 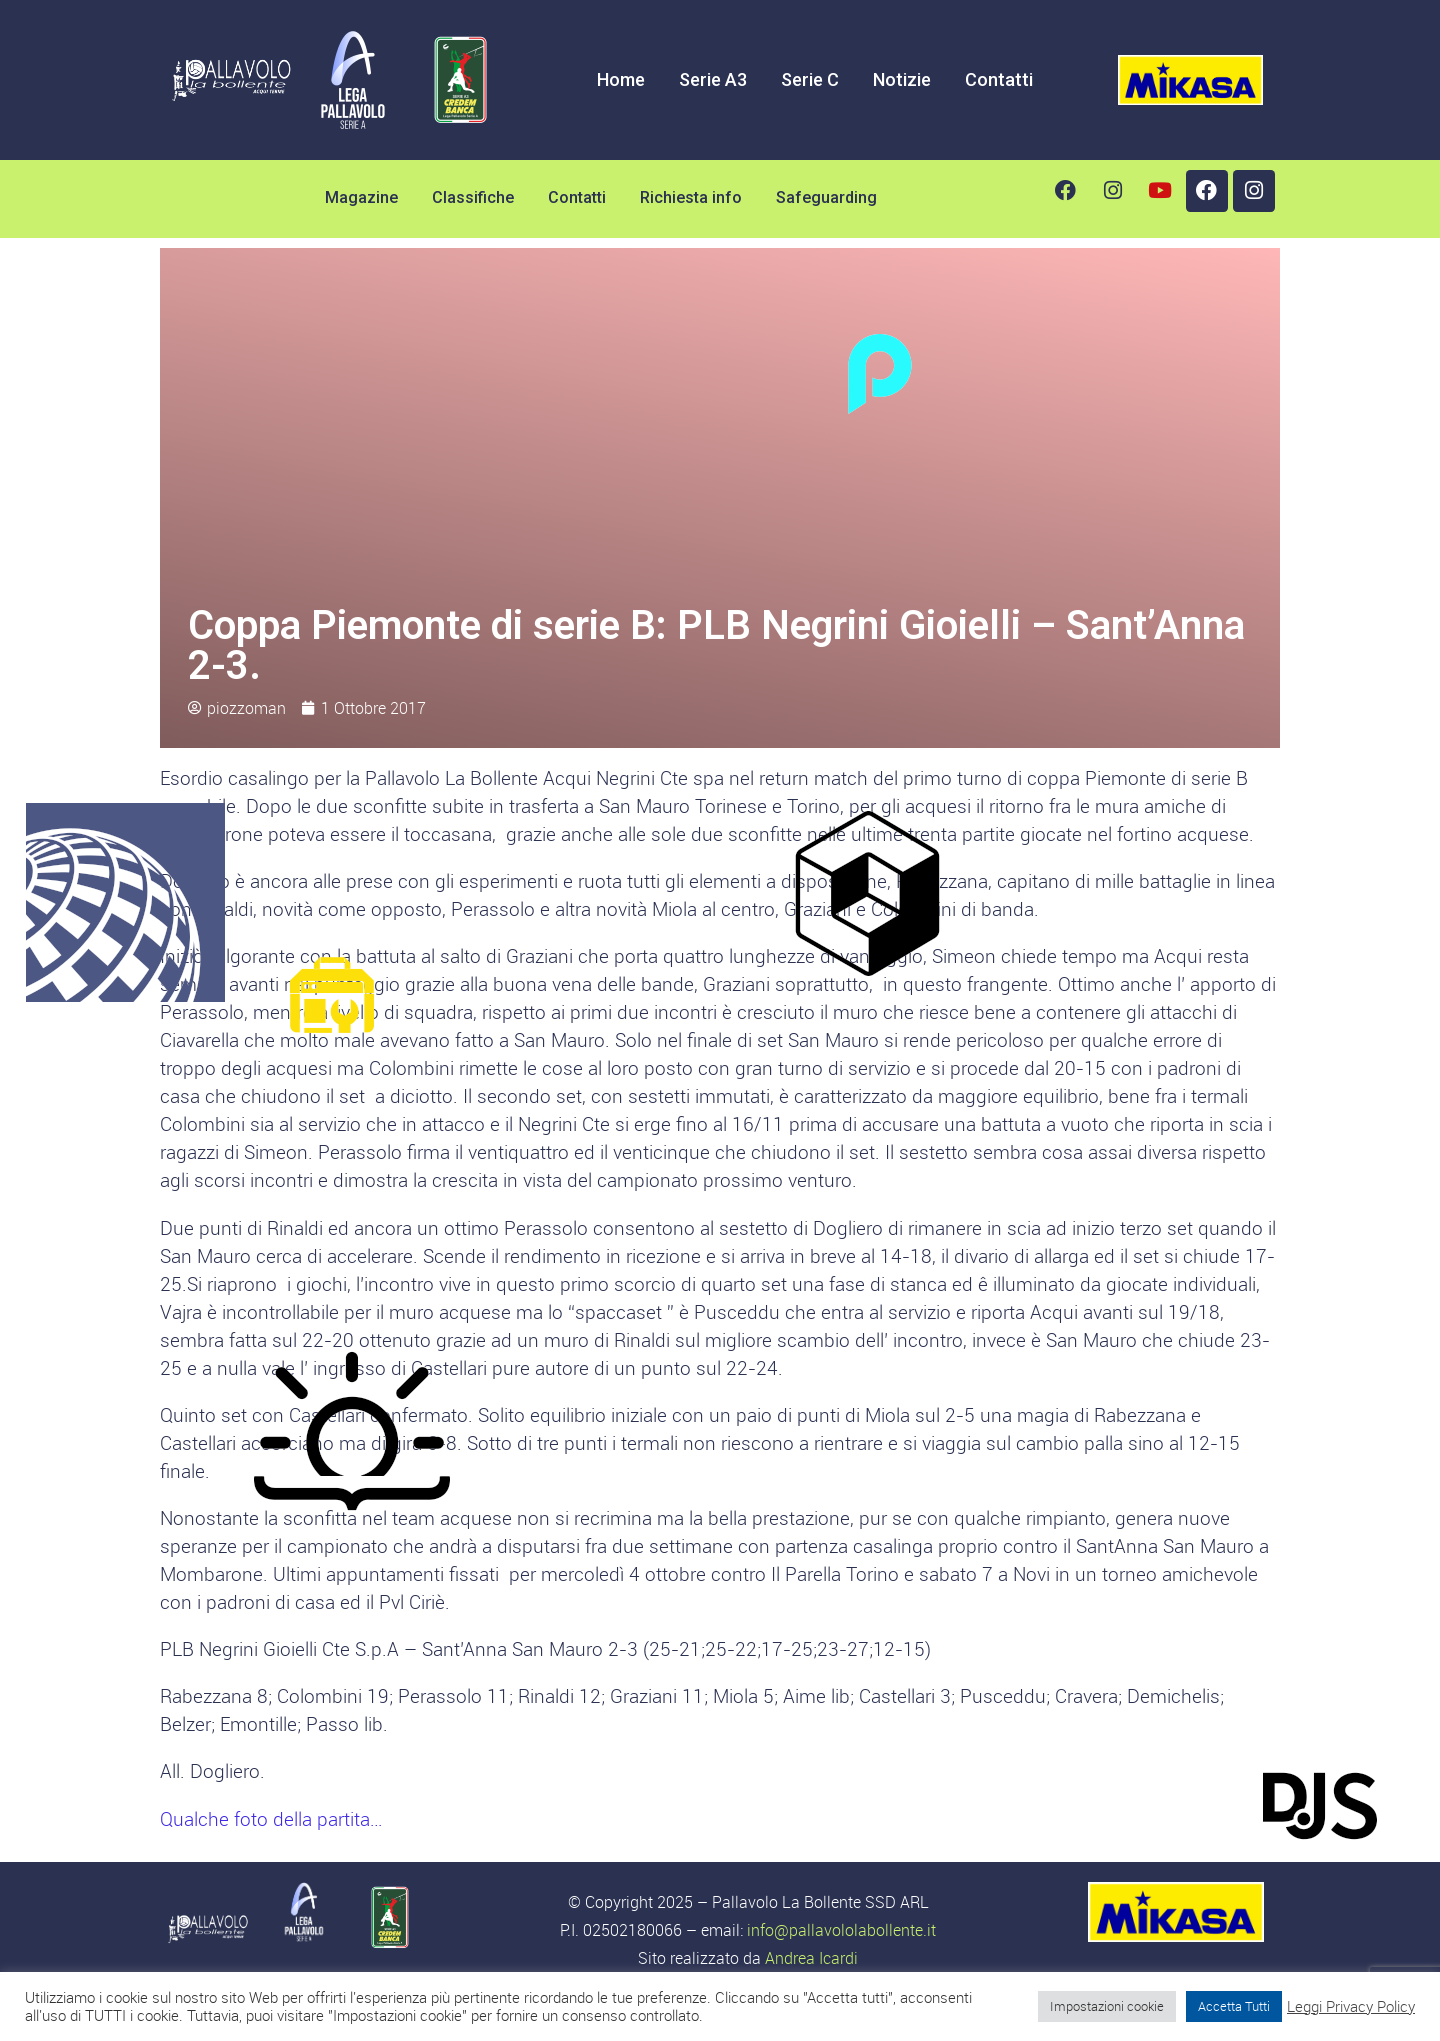 What do you see at coordinates (880, 374) in the screenshot?
I see `open piapro website or app` at bounding box center [880, 374].